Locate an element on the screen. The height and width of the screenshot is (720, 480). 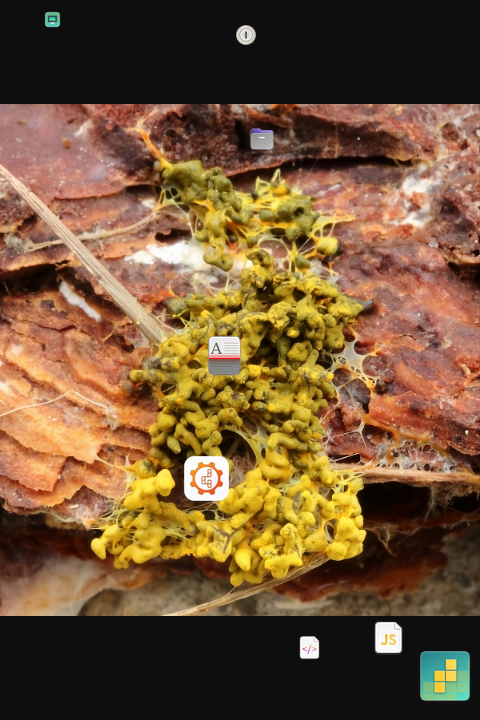
a javascript file in the file system is located at coordinates (388, 637).